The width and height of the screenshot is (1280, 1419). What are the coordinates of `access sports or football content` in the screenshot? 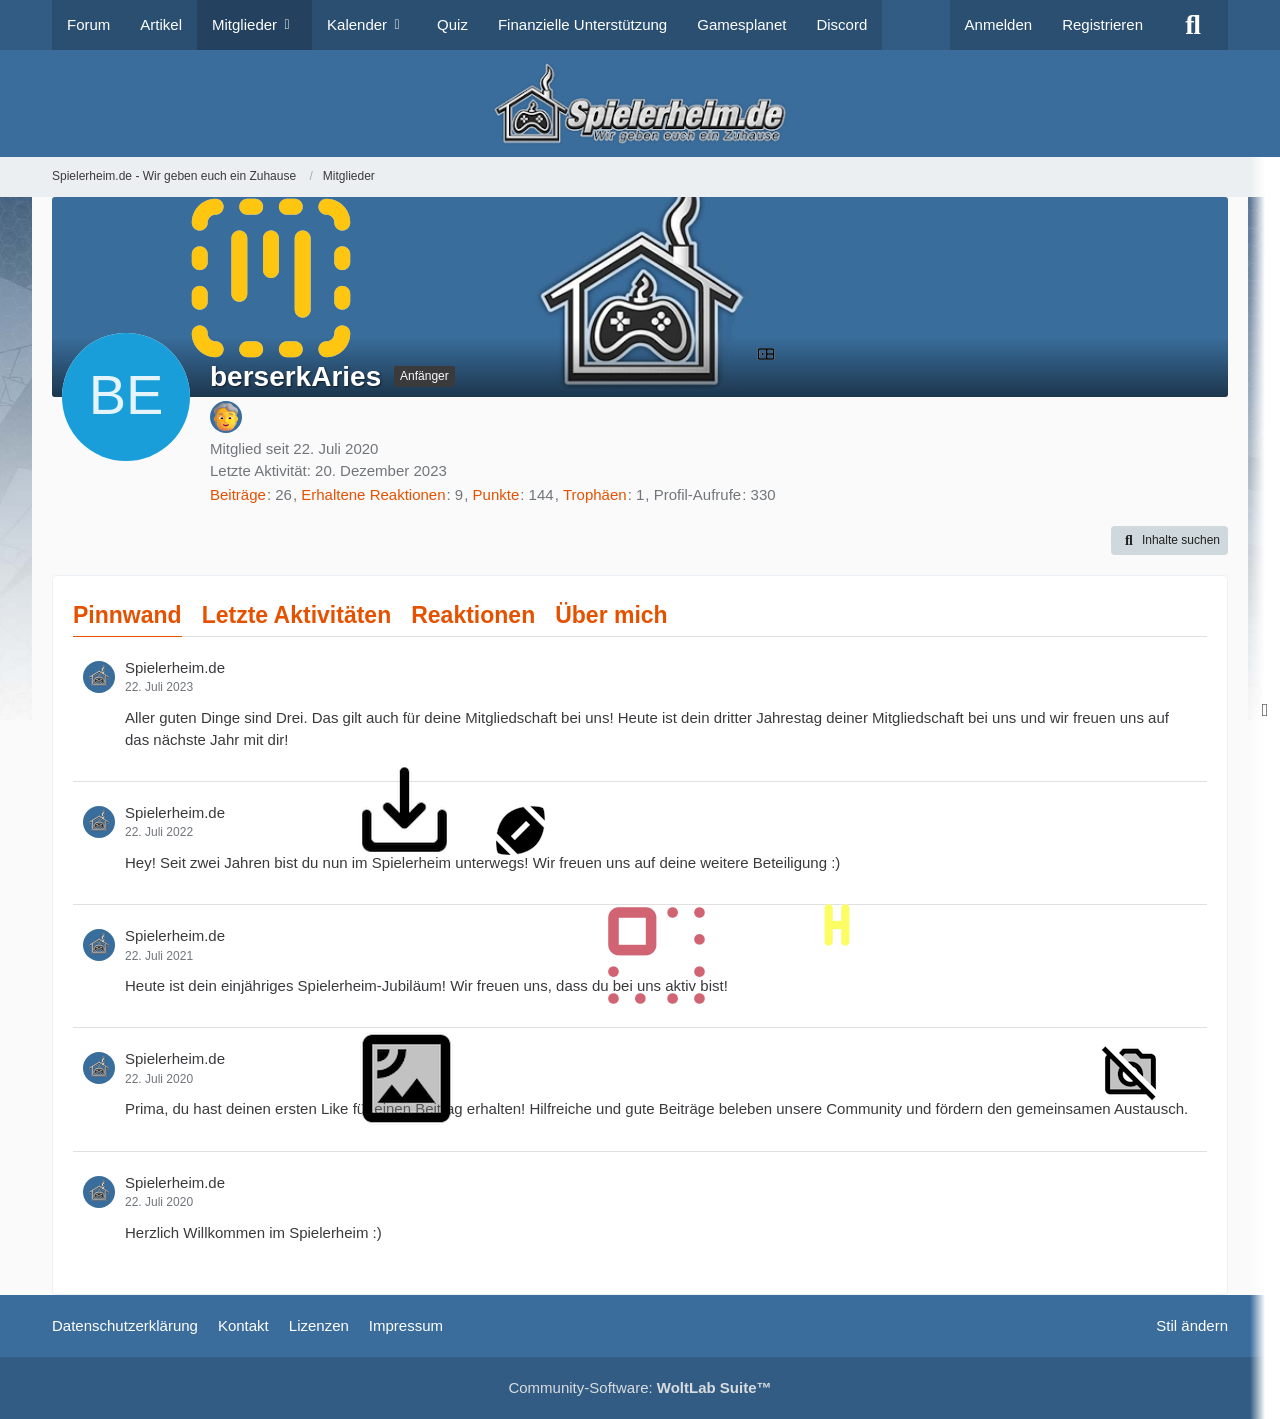 It's located at (520, 830).